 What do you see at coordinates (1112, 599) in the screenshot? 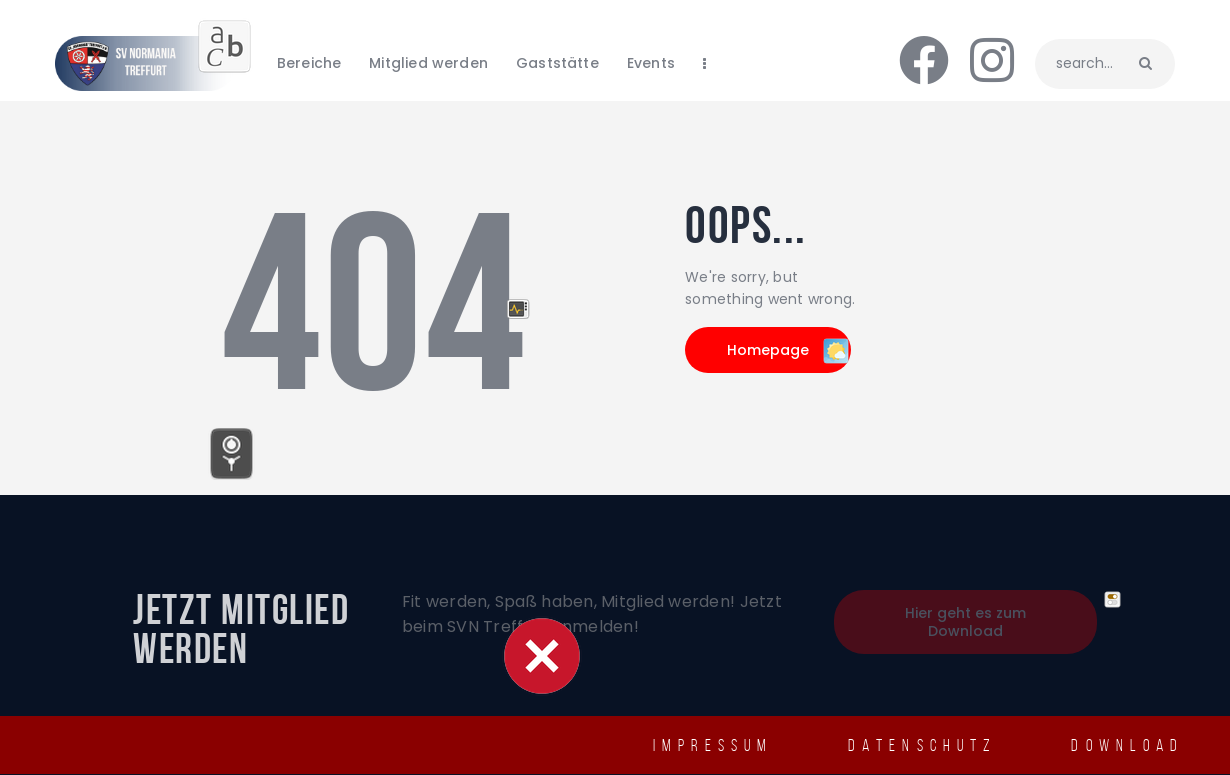
I see `open gnome tweaks to customize desktop settings` at bounding box center [1112, 599].